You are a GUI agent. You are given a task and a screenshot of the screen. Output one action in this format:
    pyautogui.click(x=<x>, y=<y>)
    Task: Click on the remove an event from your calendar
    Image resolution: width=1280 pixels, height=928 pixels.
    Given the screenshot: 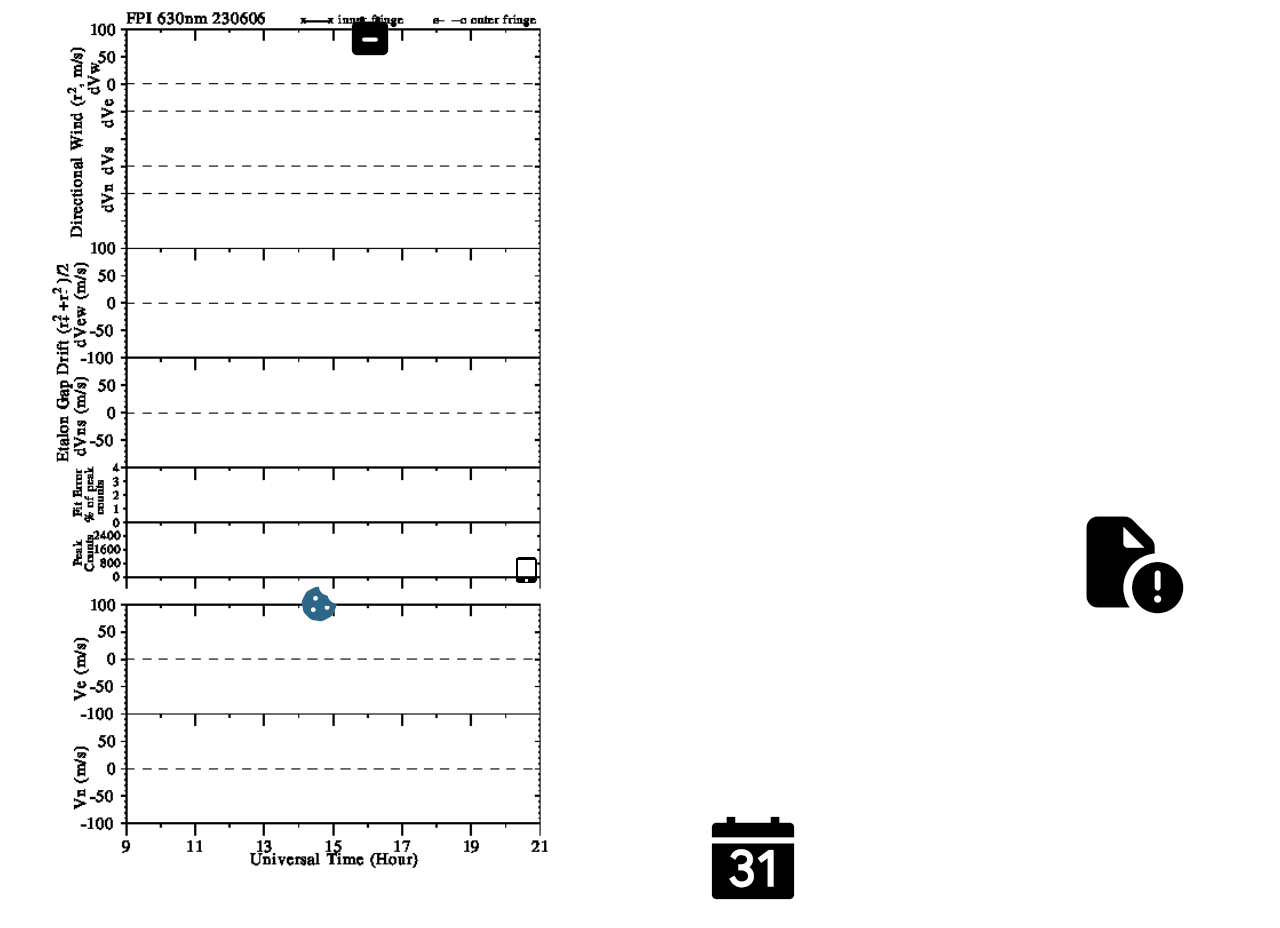 What is the action you would take?
    pyautogui.click(x=370, y=37)
    